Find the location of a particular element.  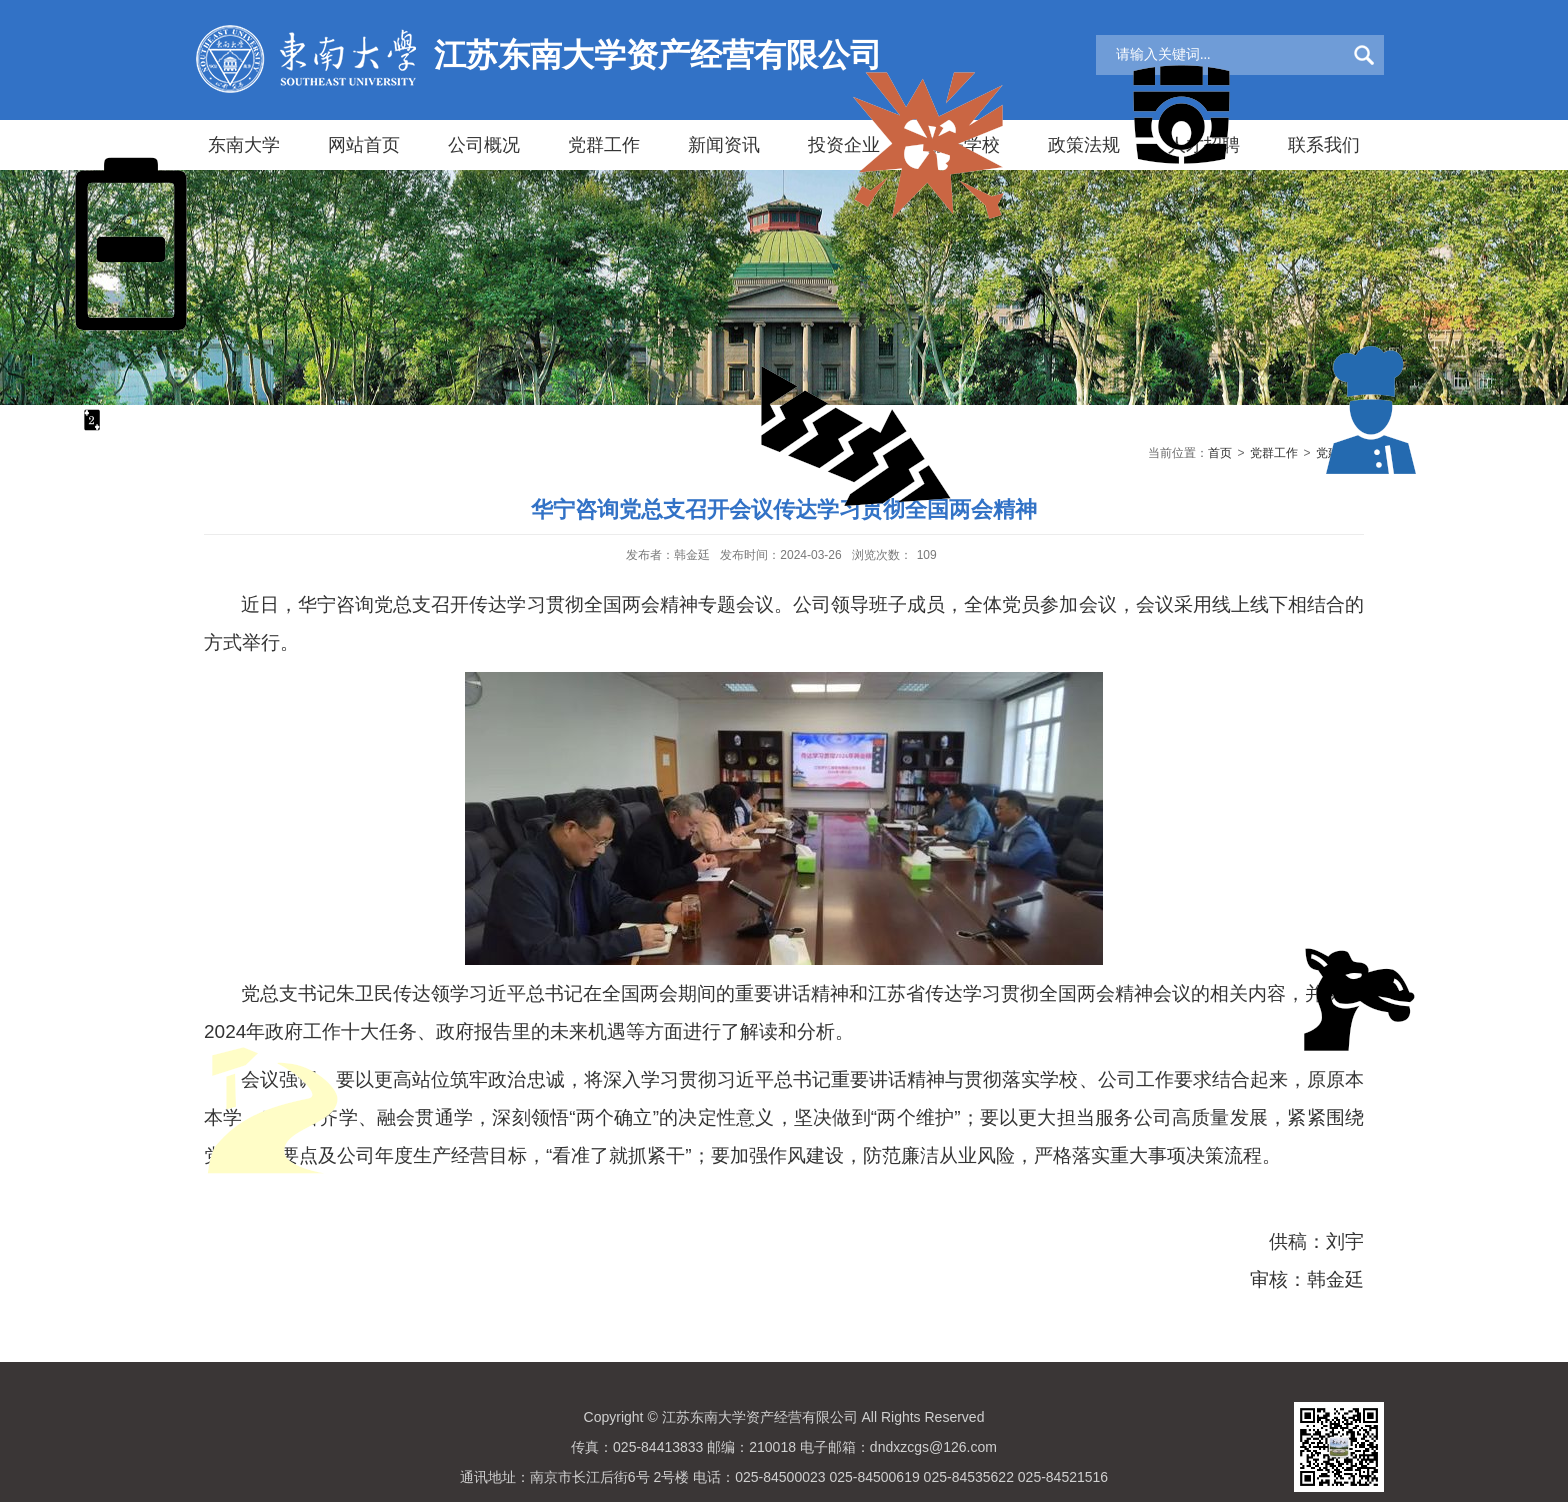

trigger an explosion or blast effect is located at coordinates (927, 146).